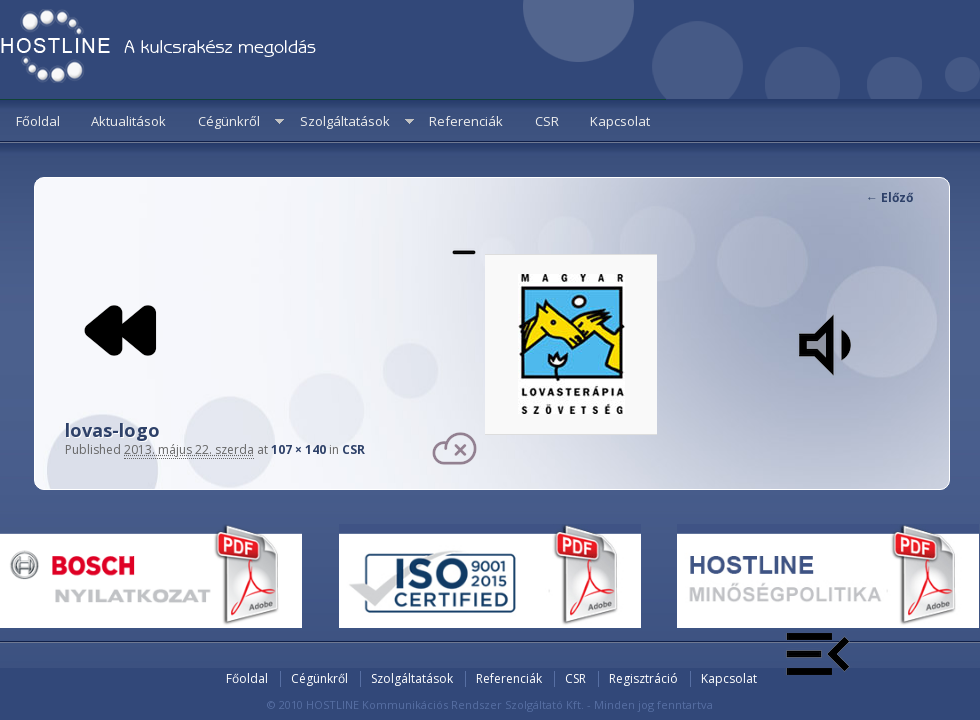 This screenshot has width=980, height=720. I want to click on decrease audio volume, so click(826, 345).